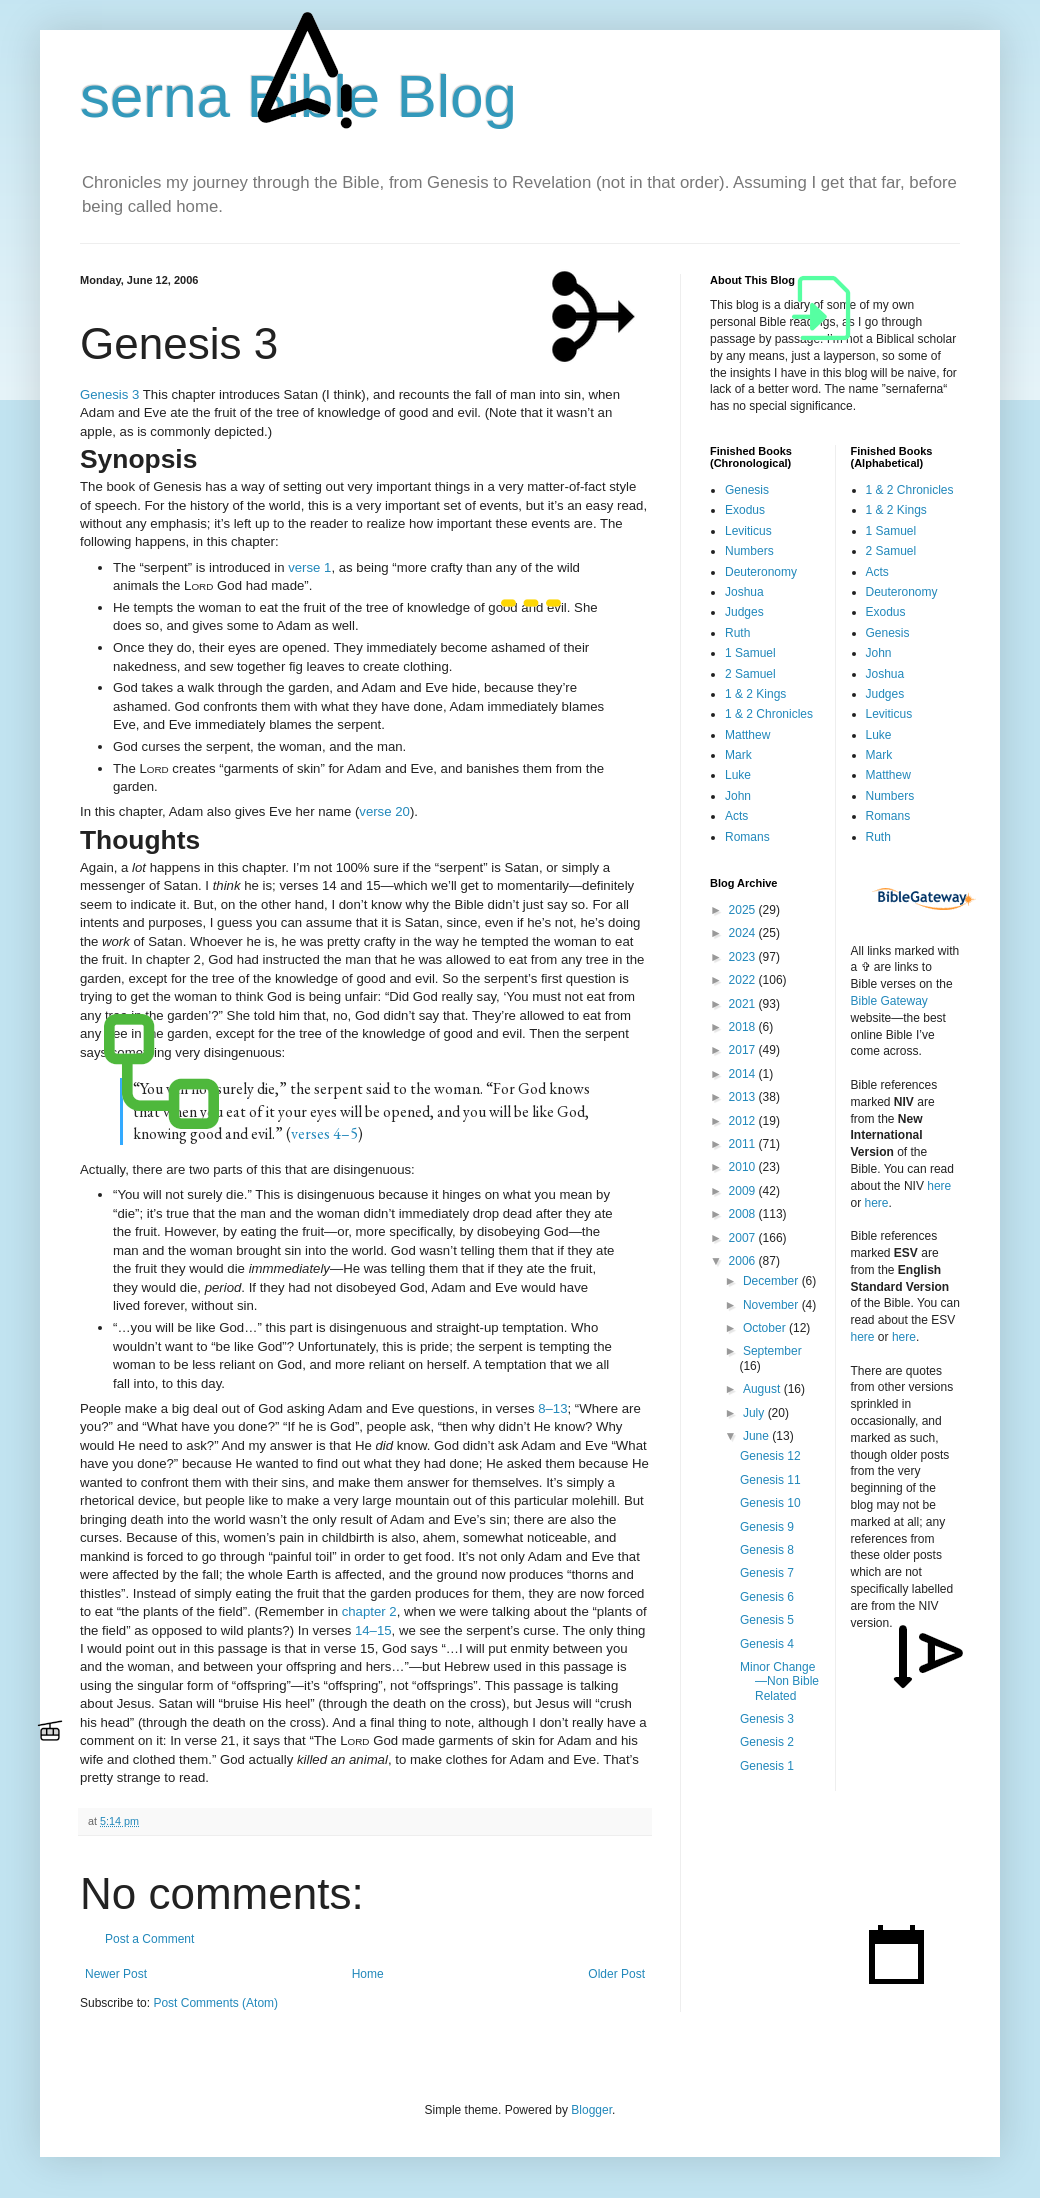  What do you see at coordinates (531, 603) in the screenshot?
I see `indicates a dashed line or border style option` at bounding box center [531, 603].